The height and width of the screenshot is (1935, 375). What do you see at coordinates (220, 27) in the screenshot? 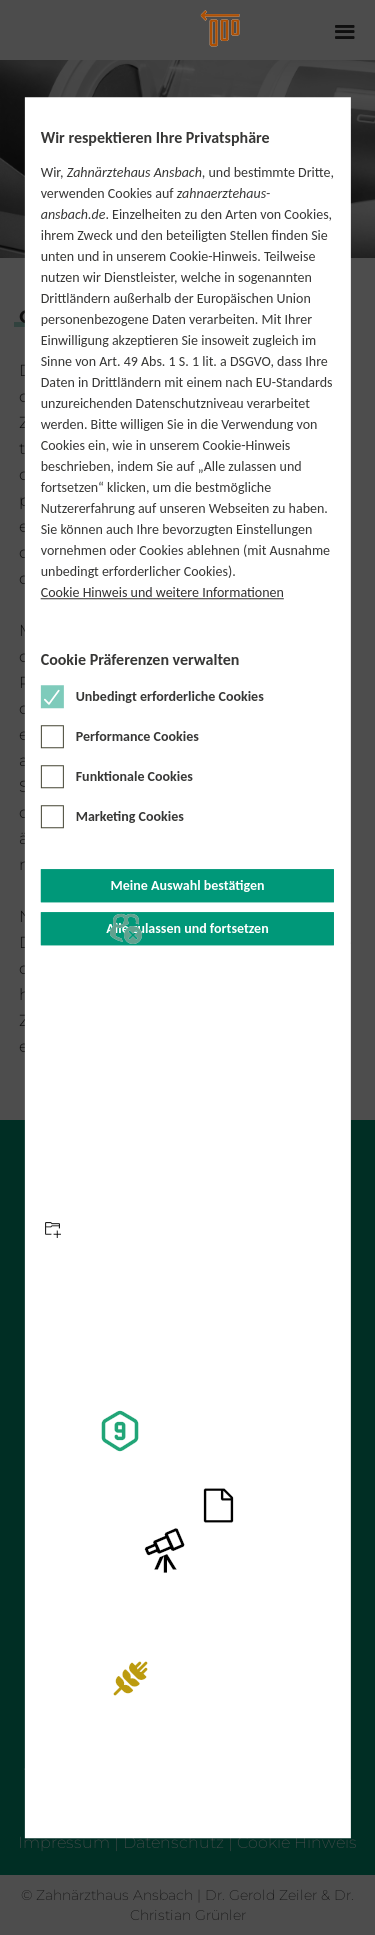
I see `view graph data from right to left` at bounding box center [220, 27].